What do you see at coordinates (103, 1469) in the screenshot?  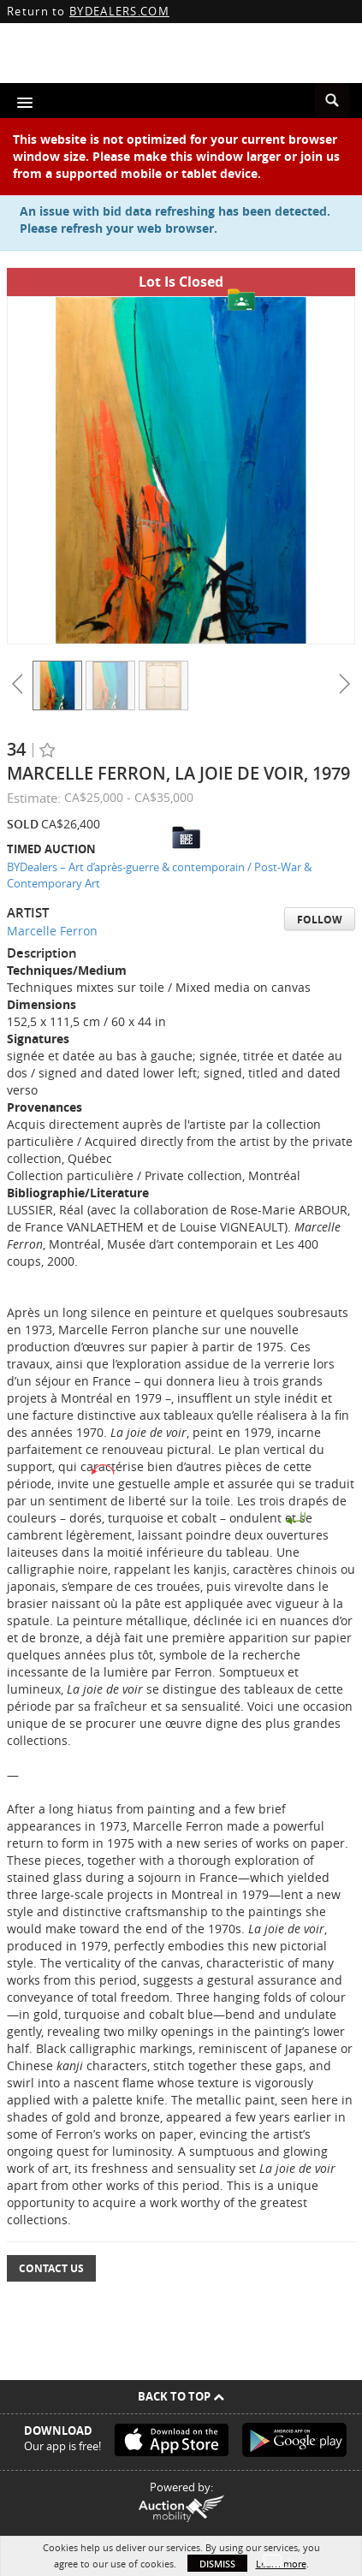 I see `undo the last action` at bounding box center [103, 1469].